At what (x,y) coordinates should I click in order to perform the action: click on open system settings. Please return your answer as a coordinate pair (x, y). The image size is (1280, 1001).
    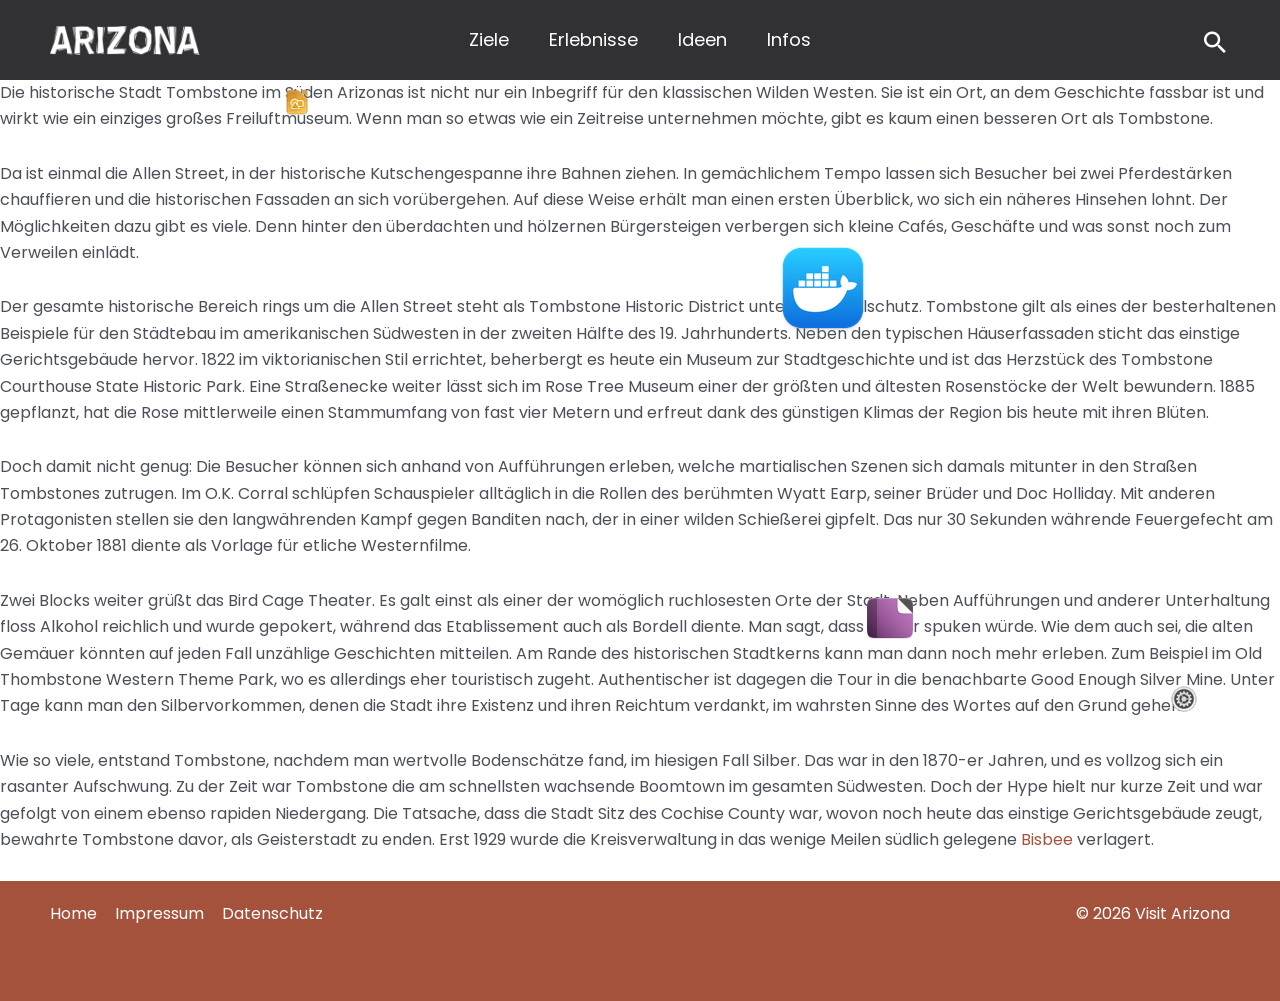
    Looking at the image, I should click on (1184, 699).